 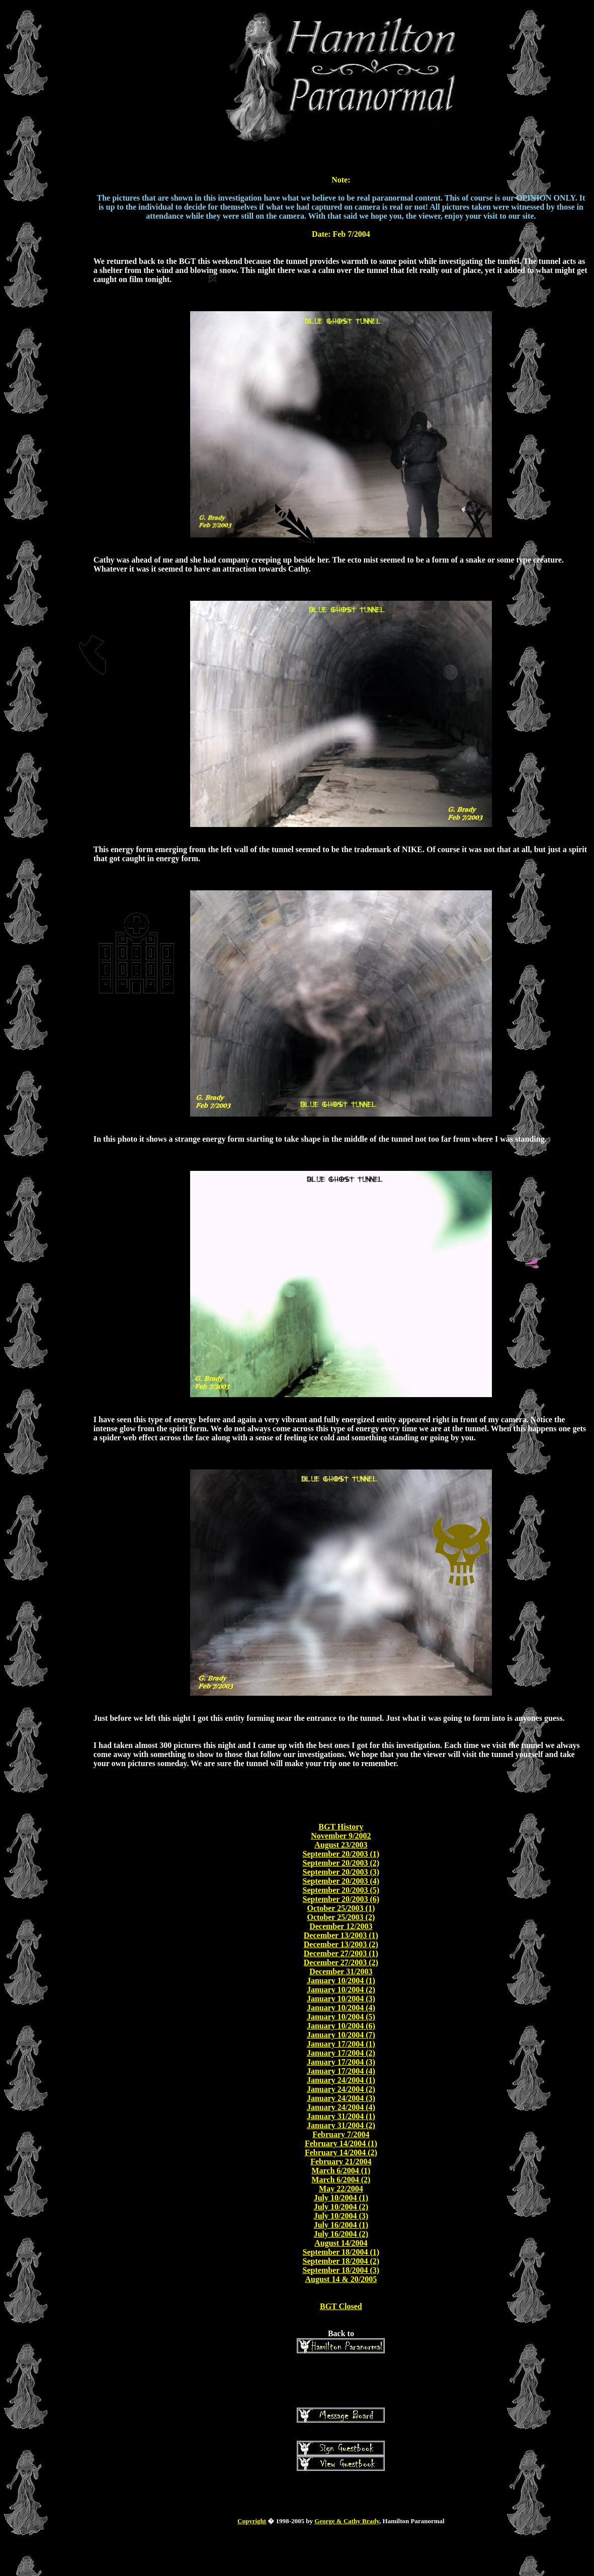 What do you see at coordinates (461, 1551) in the screenshot?
I see `select demon or undead character class` at bounding box center [461, 1551].